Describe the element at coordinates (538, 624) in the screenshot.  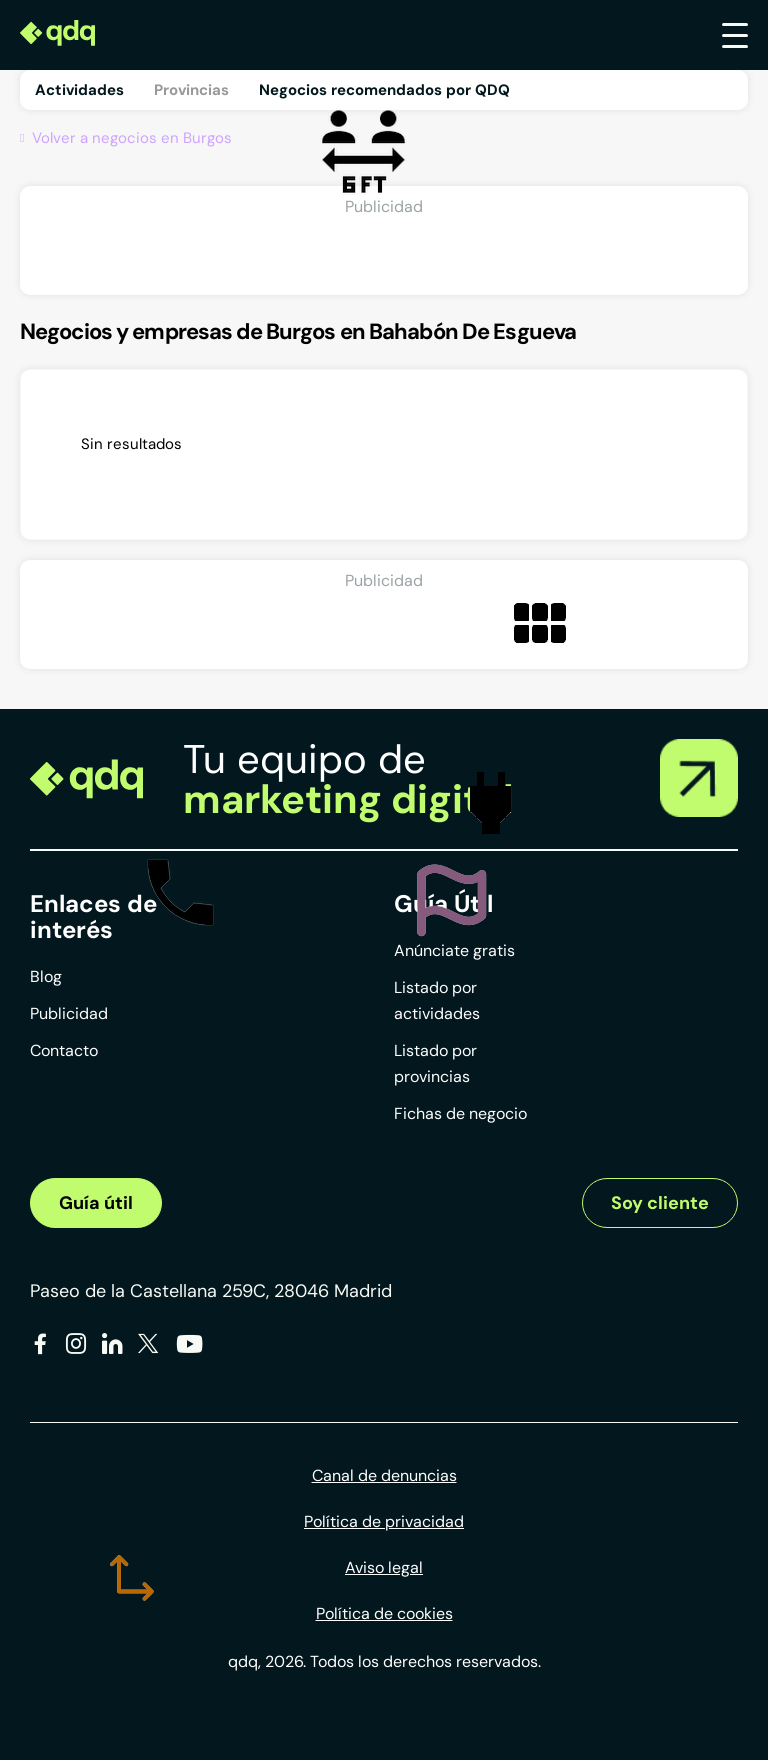
I see `switch to grid view` at that location.